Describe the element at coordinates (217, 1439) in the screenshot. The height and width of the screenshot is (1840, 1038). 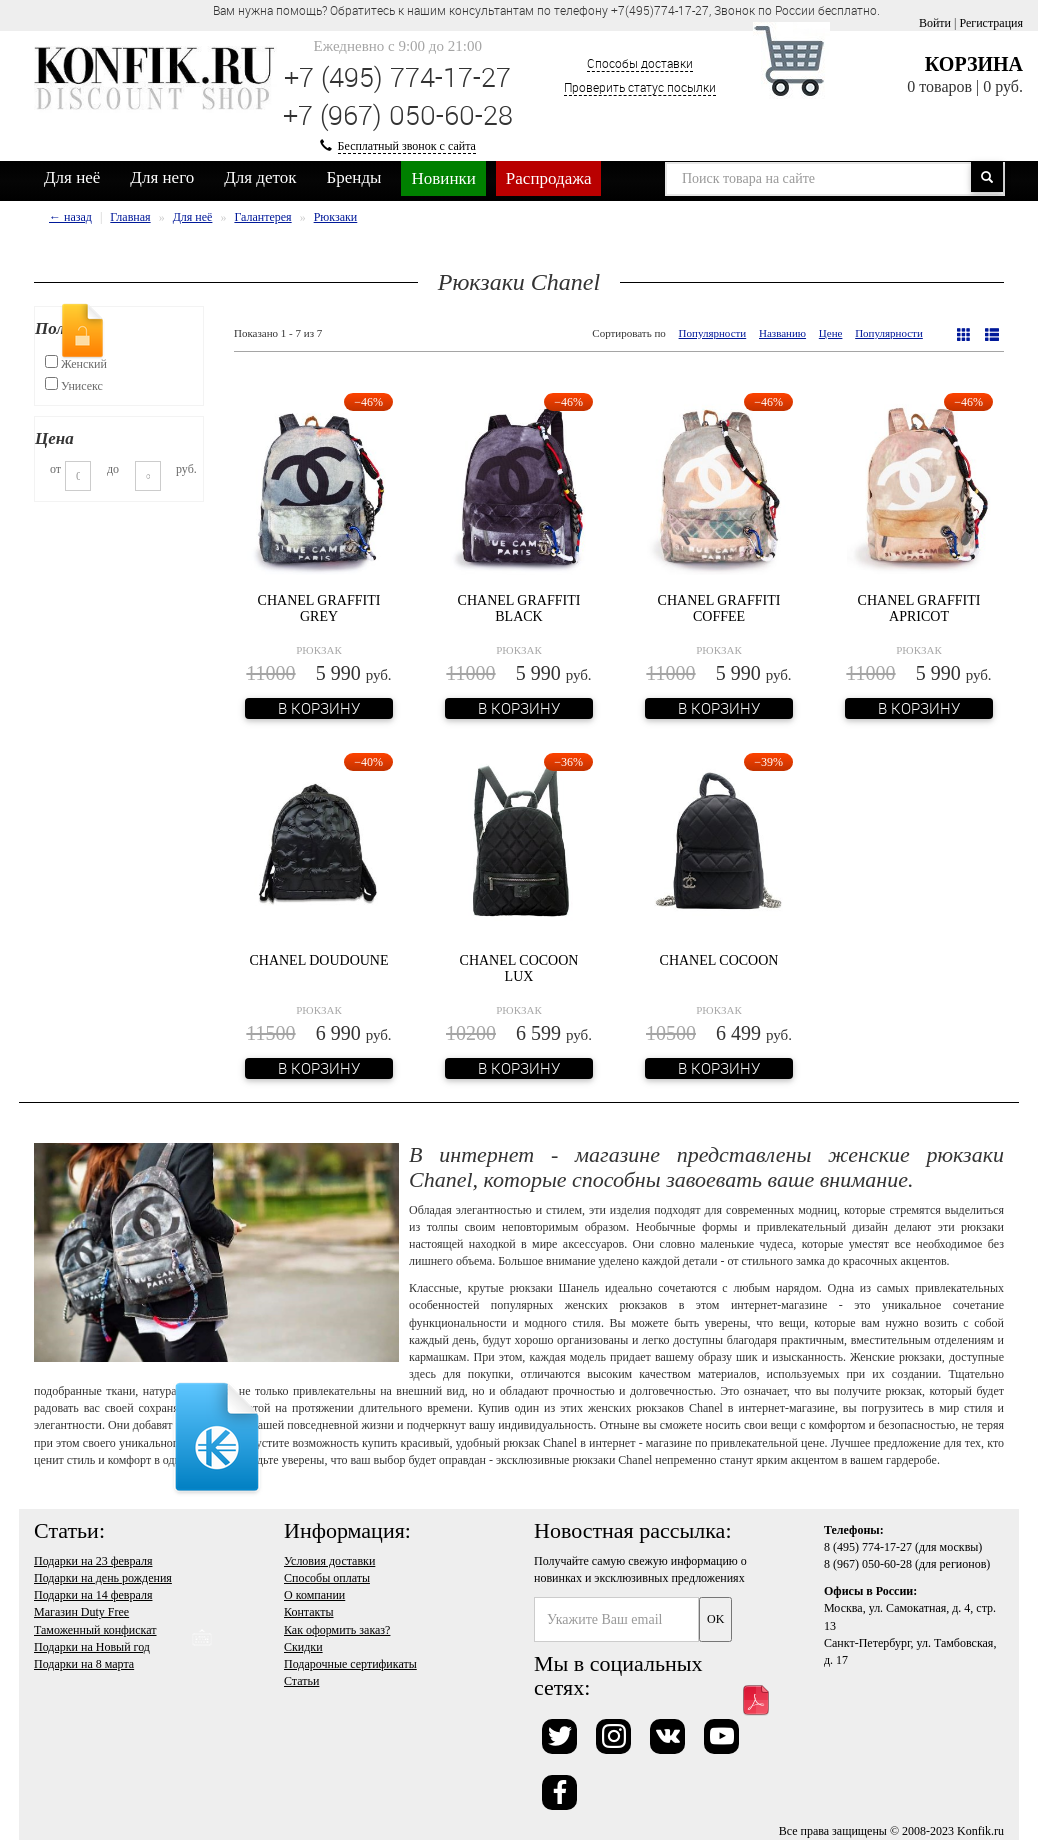
I see `open a KMyMoney financial data file` at that location.